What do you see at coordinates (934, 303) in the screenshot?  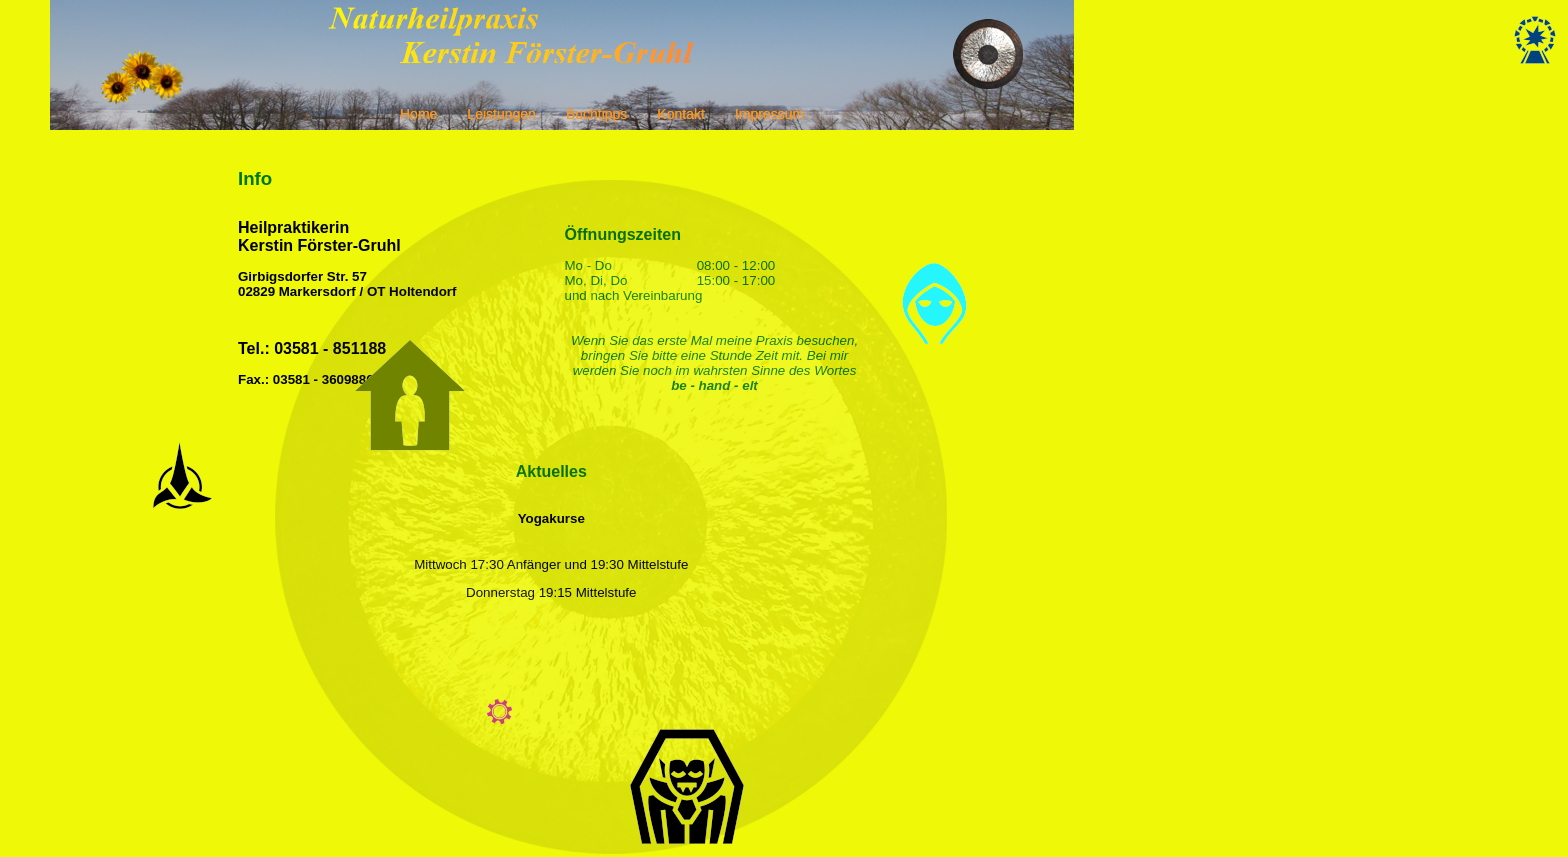 I see `select rogue or stealth character class` at bounding box center [934, 303].